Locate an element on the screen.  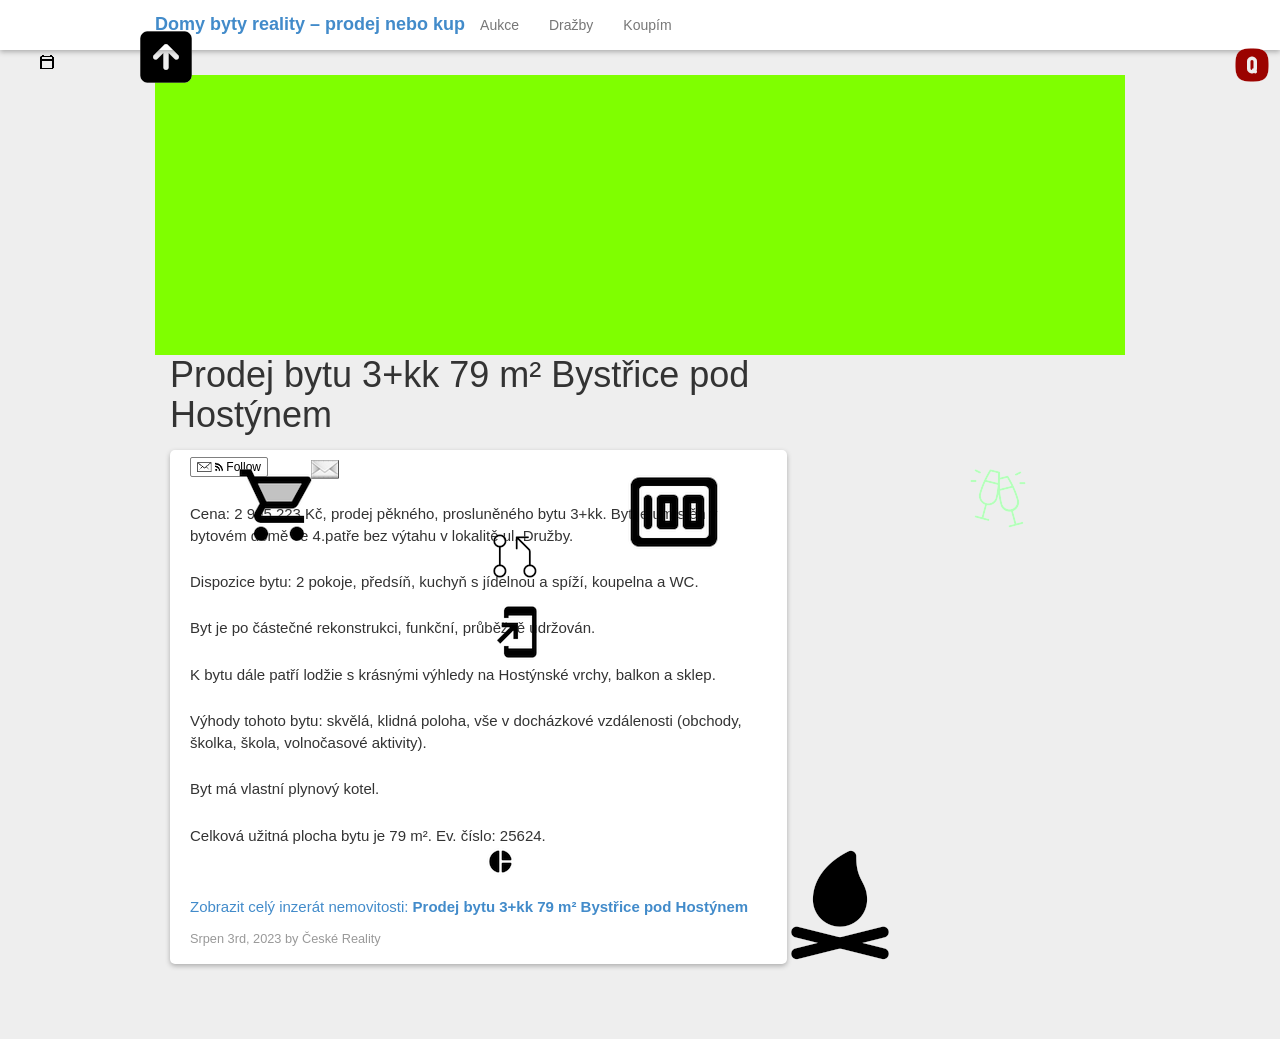
represents the letter Q in a keyboard or text input is located at coordinates (1252, 65).